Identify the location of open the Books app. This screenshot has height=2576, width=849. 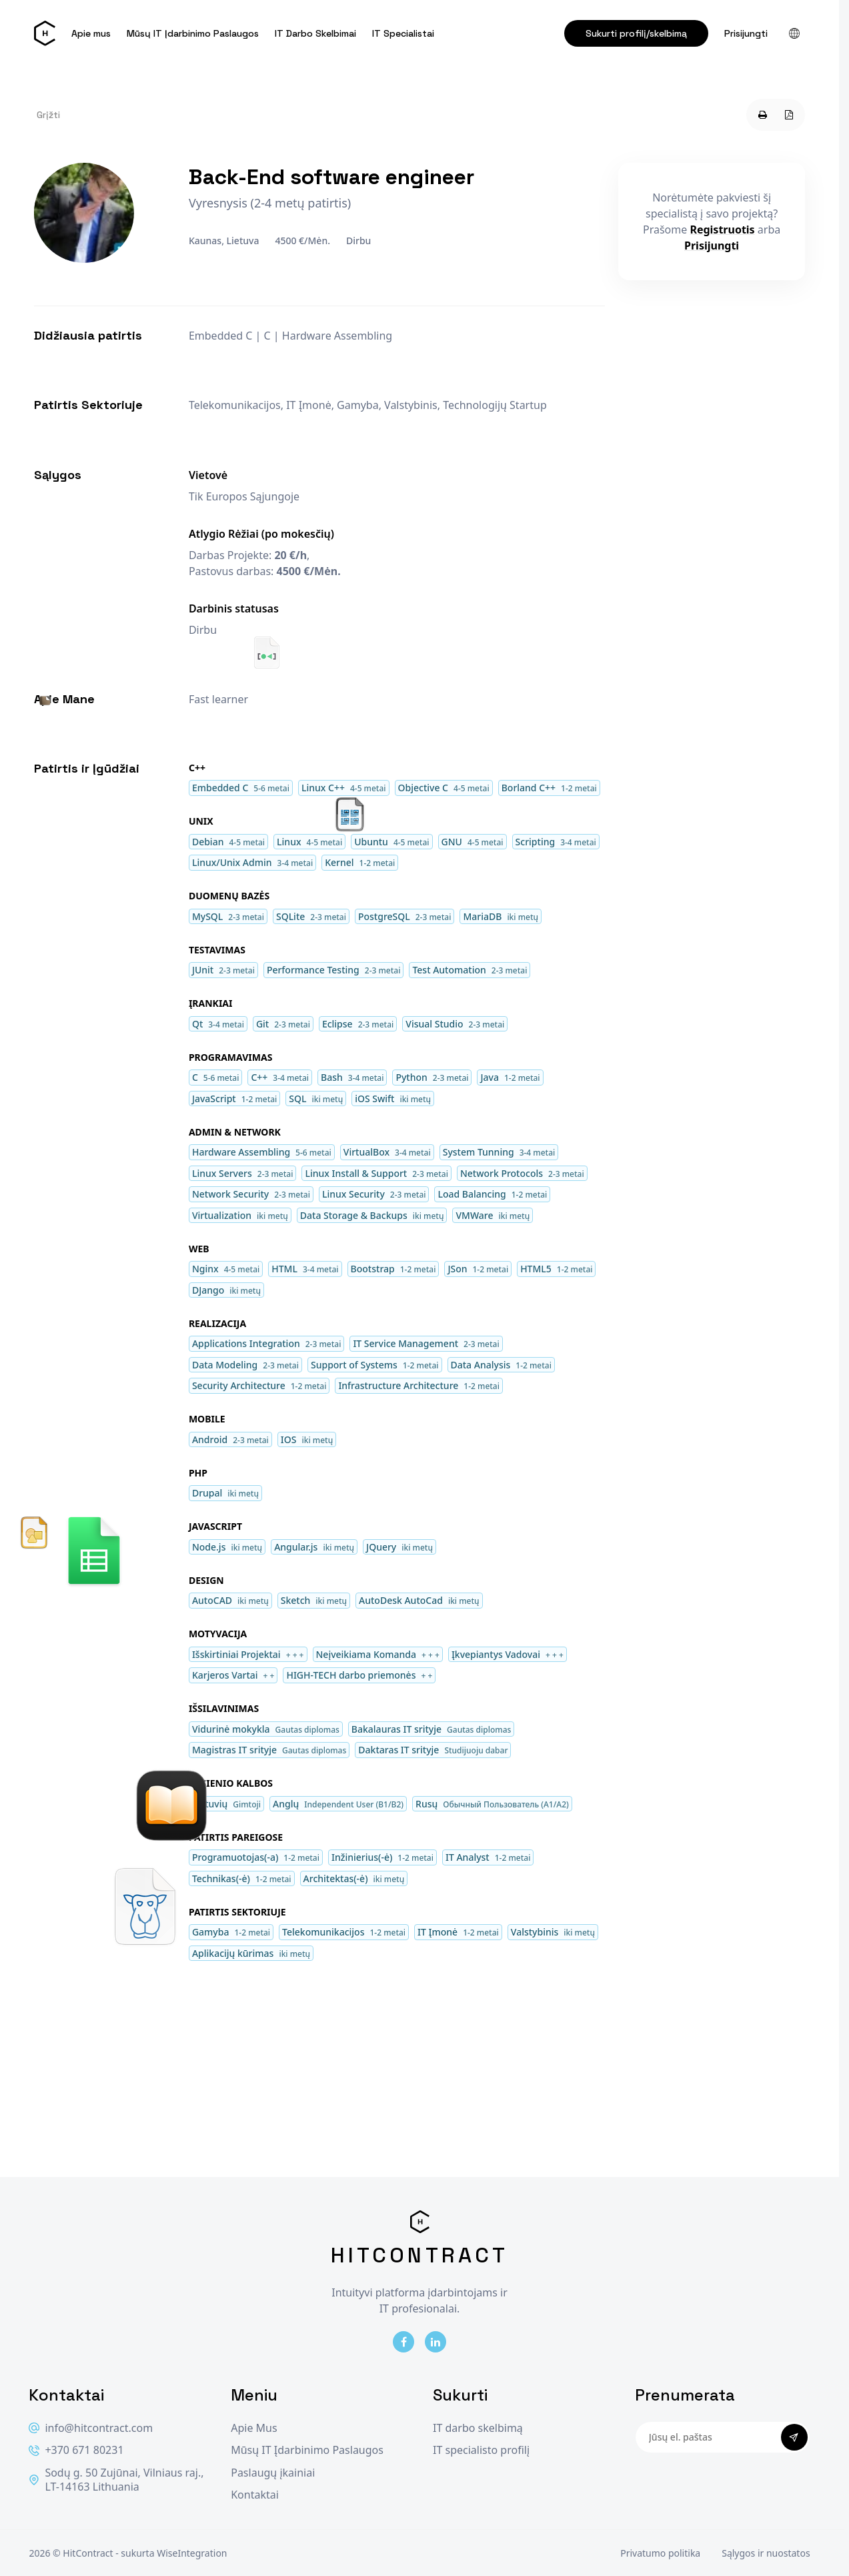
(171, 1805).